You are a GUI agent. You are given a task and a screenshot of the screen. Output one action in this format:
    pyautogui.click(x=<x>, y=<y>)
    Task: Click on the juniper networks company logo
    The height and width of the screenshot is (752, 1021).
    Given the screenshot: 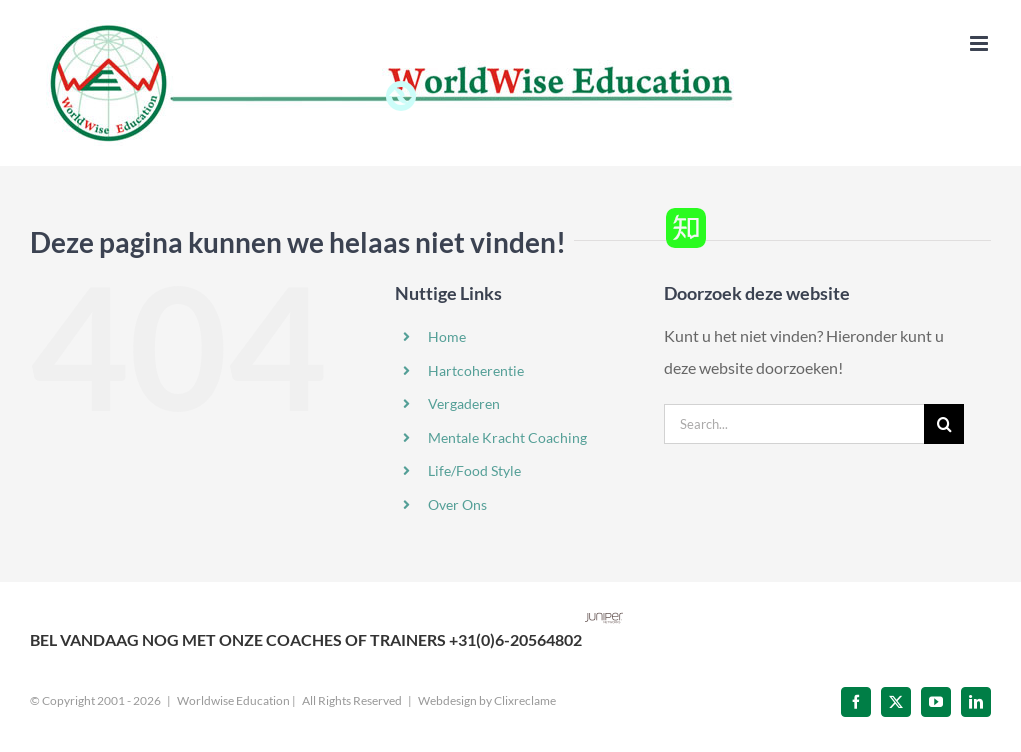 What is the action you would take?
    pyautogui.click(x=604, y=618)
    